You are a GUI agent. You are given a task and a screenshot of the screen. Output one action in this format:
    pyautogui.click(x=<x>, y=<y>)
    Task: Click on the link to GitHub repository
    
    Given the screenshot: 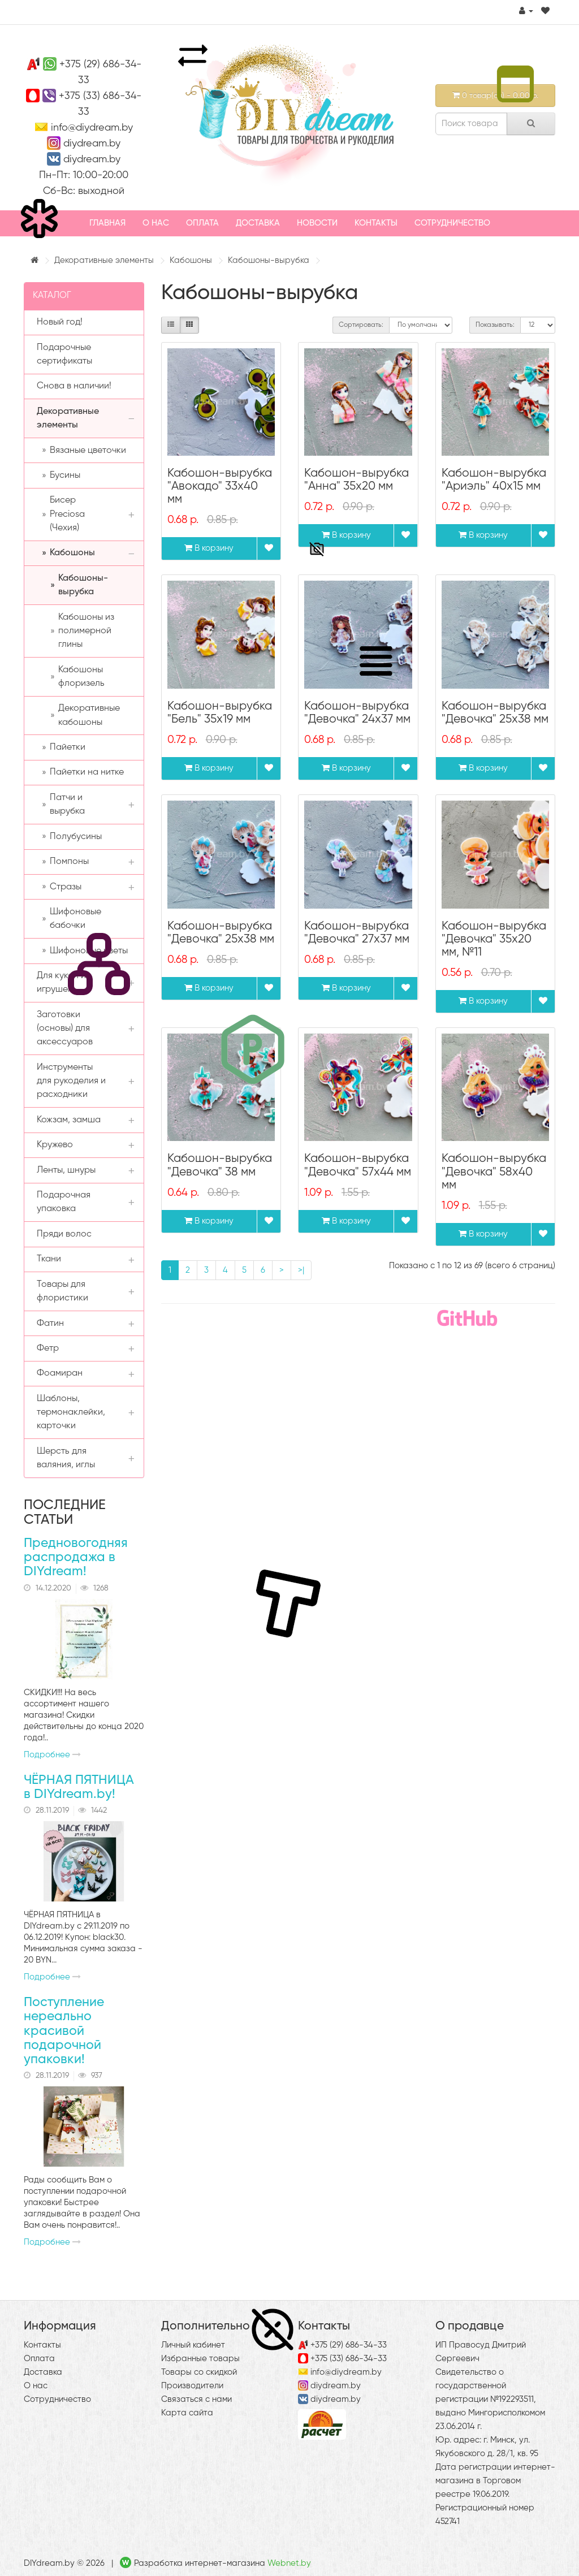 What is the action you would take?
    pyautogui.click(x=468, y=1318)
    